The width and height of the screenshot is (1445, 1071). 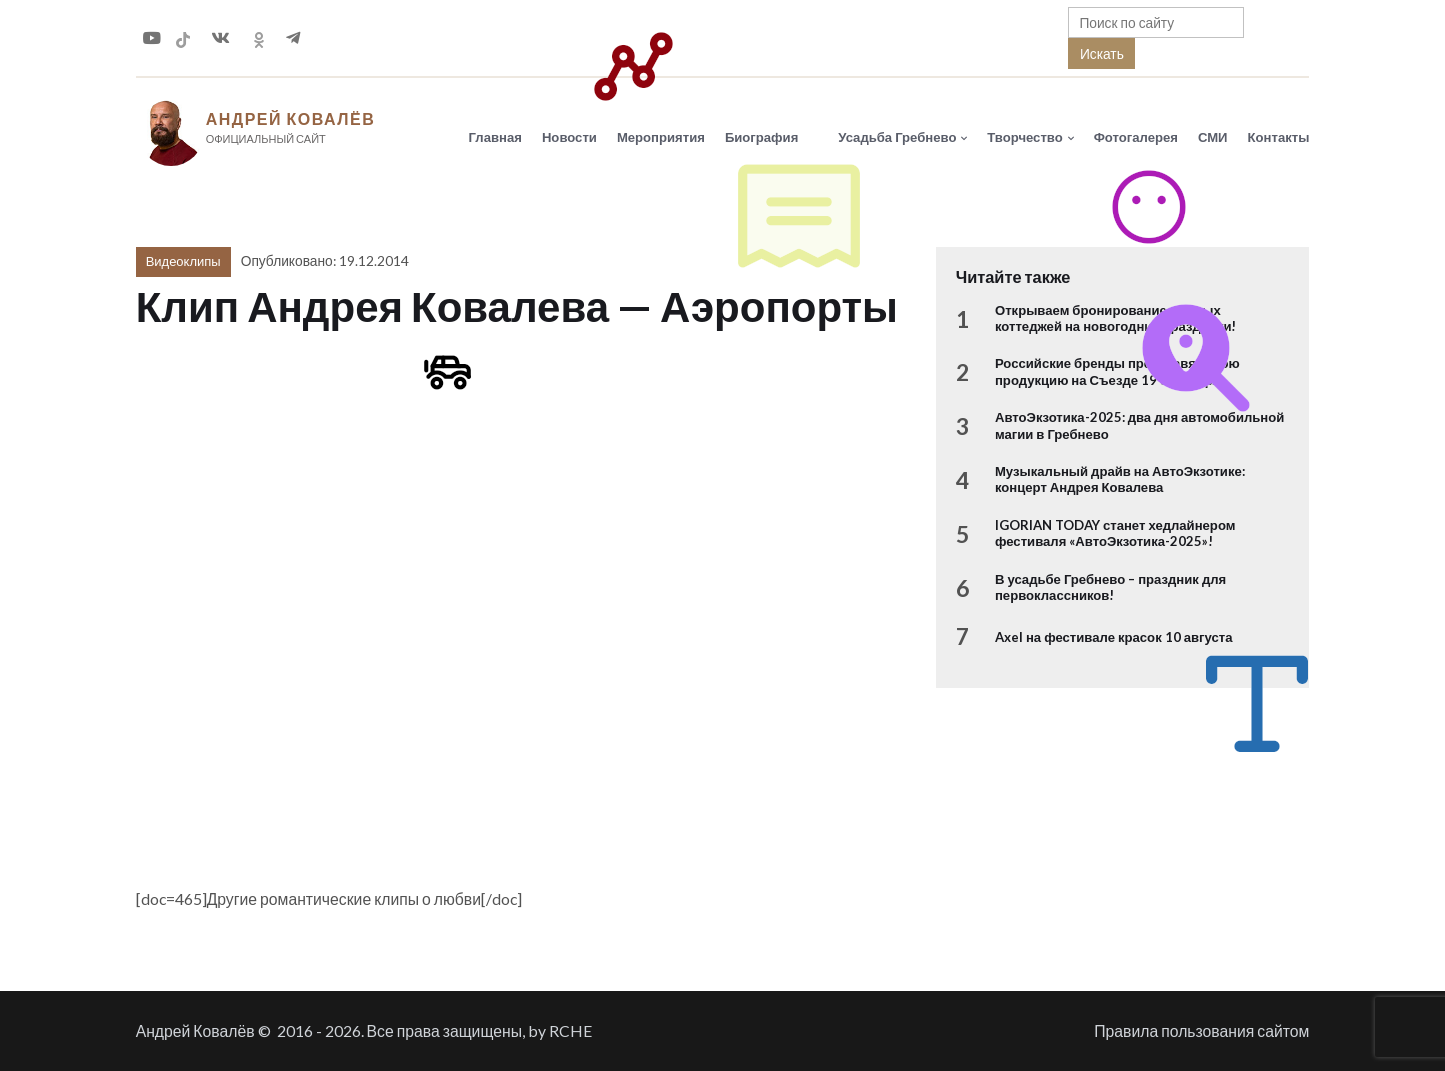 What do you see at coordinates (633, 66) in the screenshot?
I see `view connected data points or nodes` at bounding box center [633, 66].